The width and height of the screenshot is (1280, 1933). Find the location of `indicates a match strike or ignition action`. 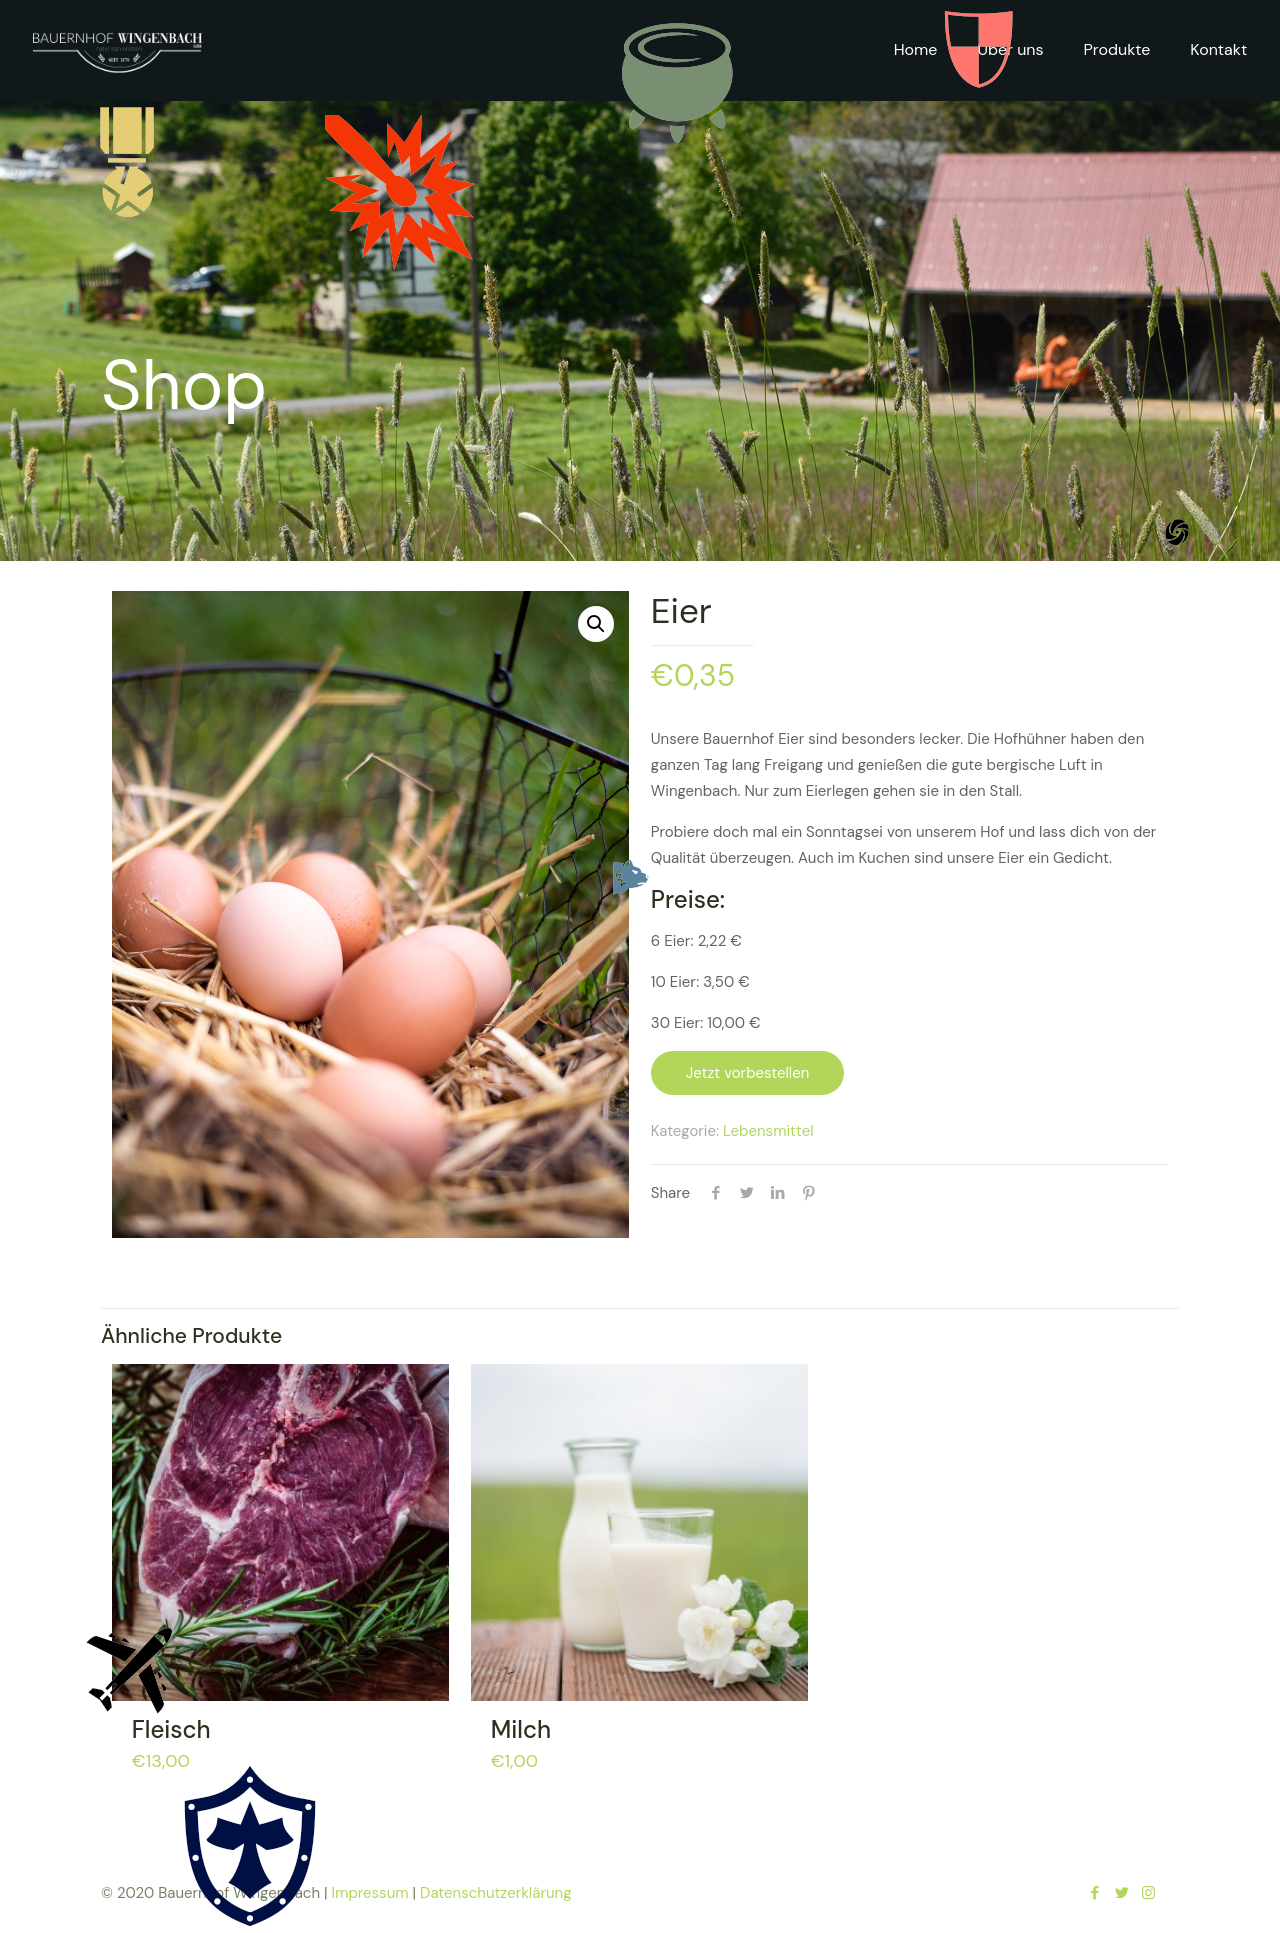

indicates a match strike or ignition action is located at coordinates (403, 193).